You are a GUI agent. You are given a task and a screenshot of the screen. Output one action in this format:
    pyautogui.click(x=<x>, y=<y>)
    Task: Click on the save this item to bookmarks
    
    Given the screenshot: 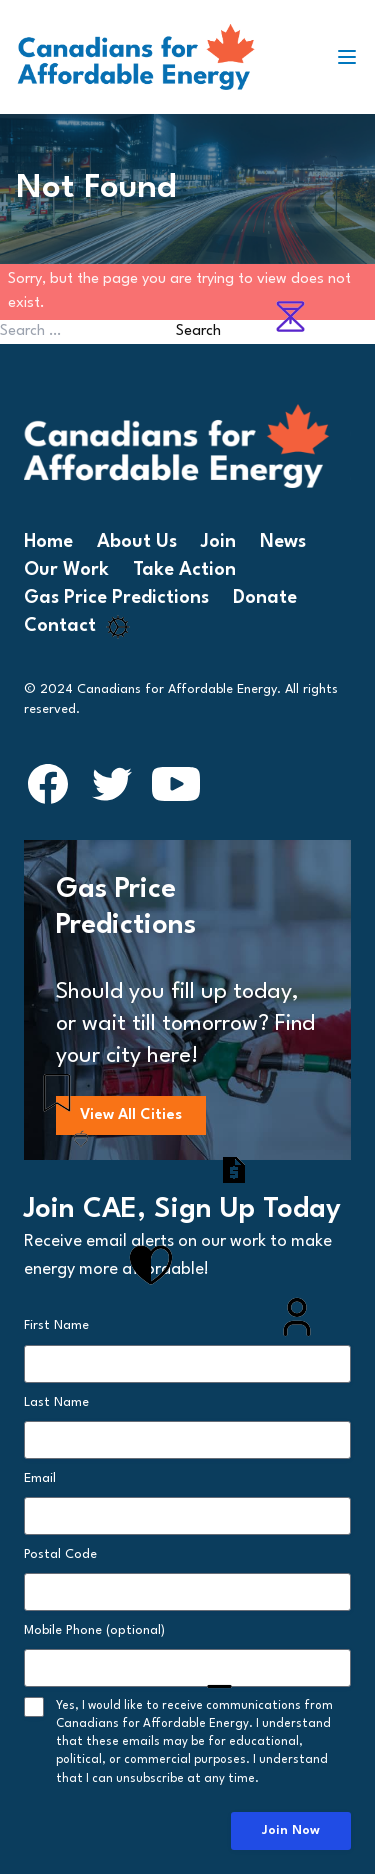 What is the action you would take?
    pyautogui.click(x=57, y=1092)
    